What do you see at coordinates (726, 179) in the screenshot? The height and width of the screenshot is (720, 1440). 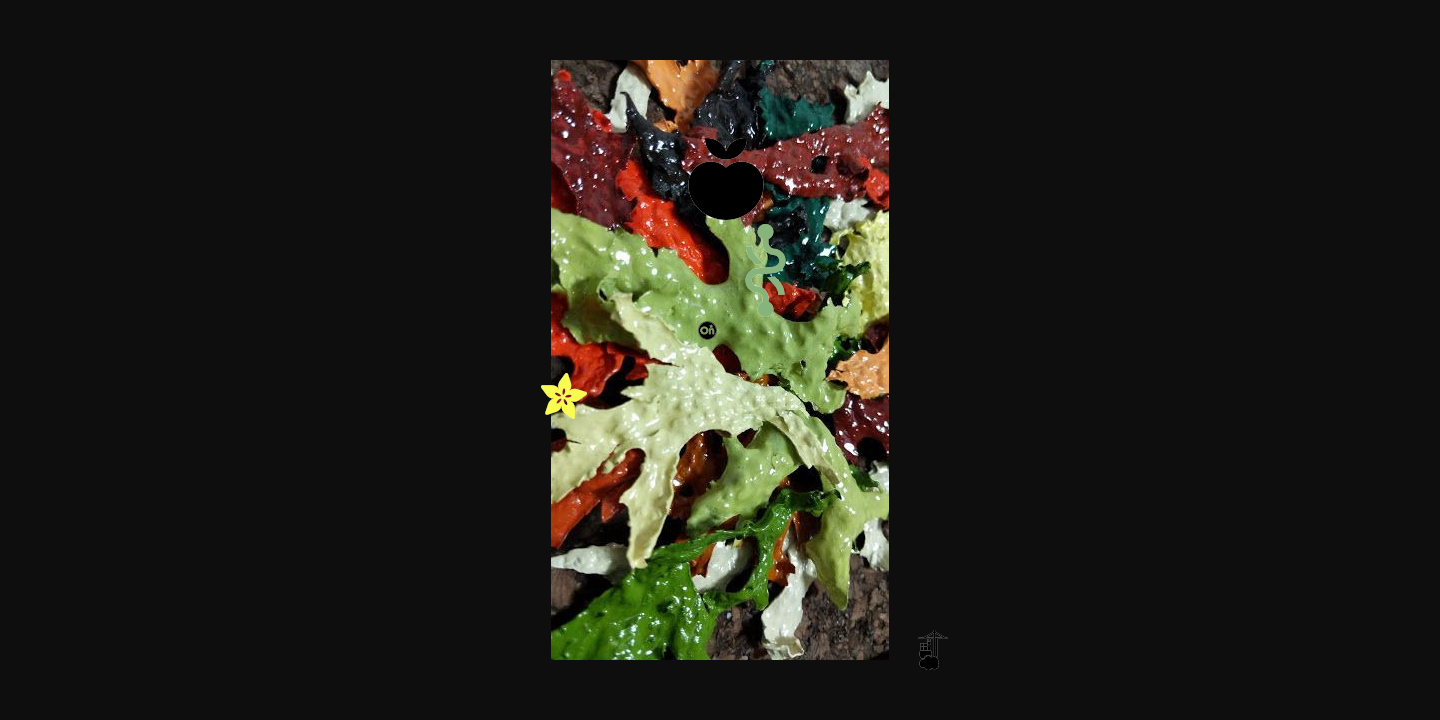 I see `franprix grocery store app or website` at bounding box center [726, 179].